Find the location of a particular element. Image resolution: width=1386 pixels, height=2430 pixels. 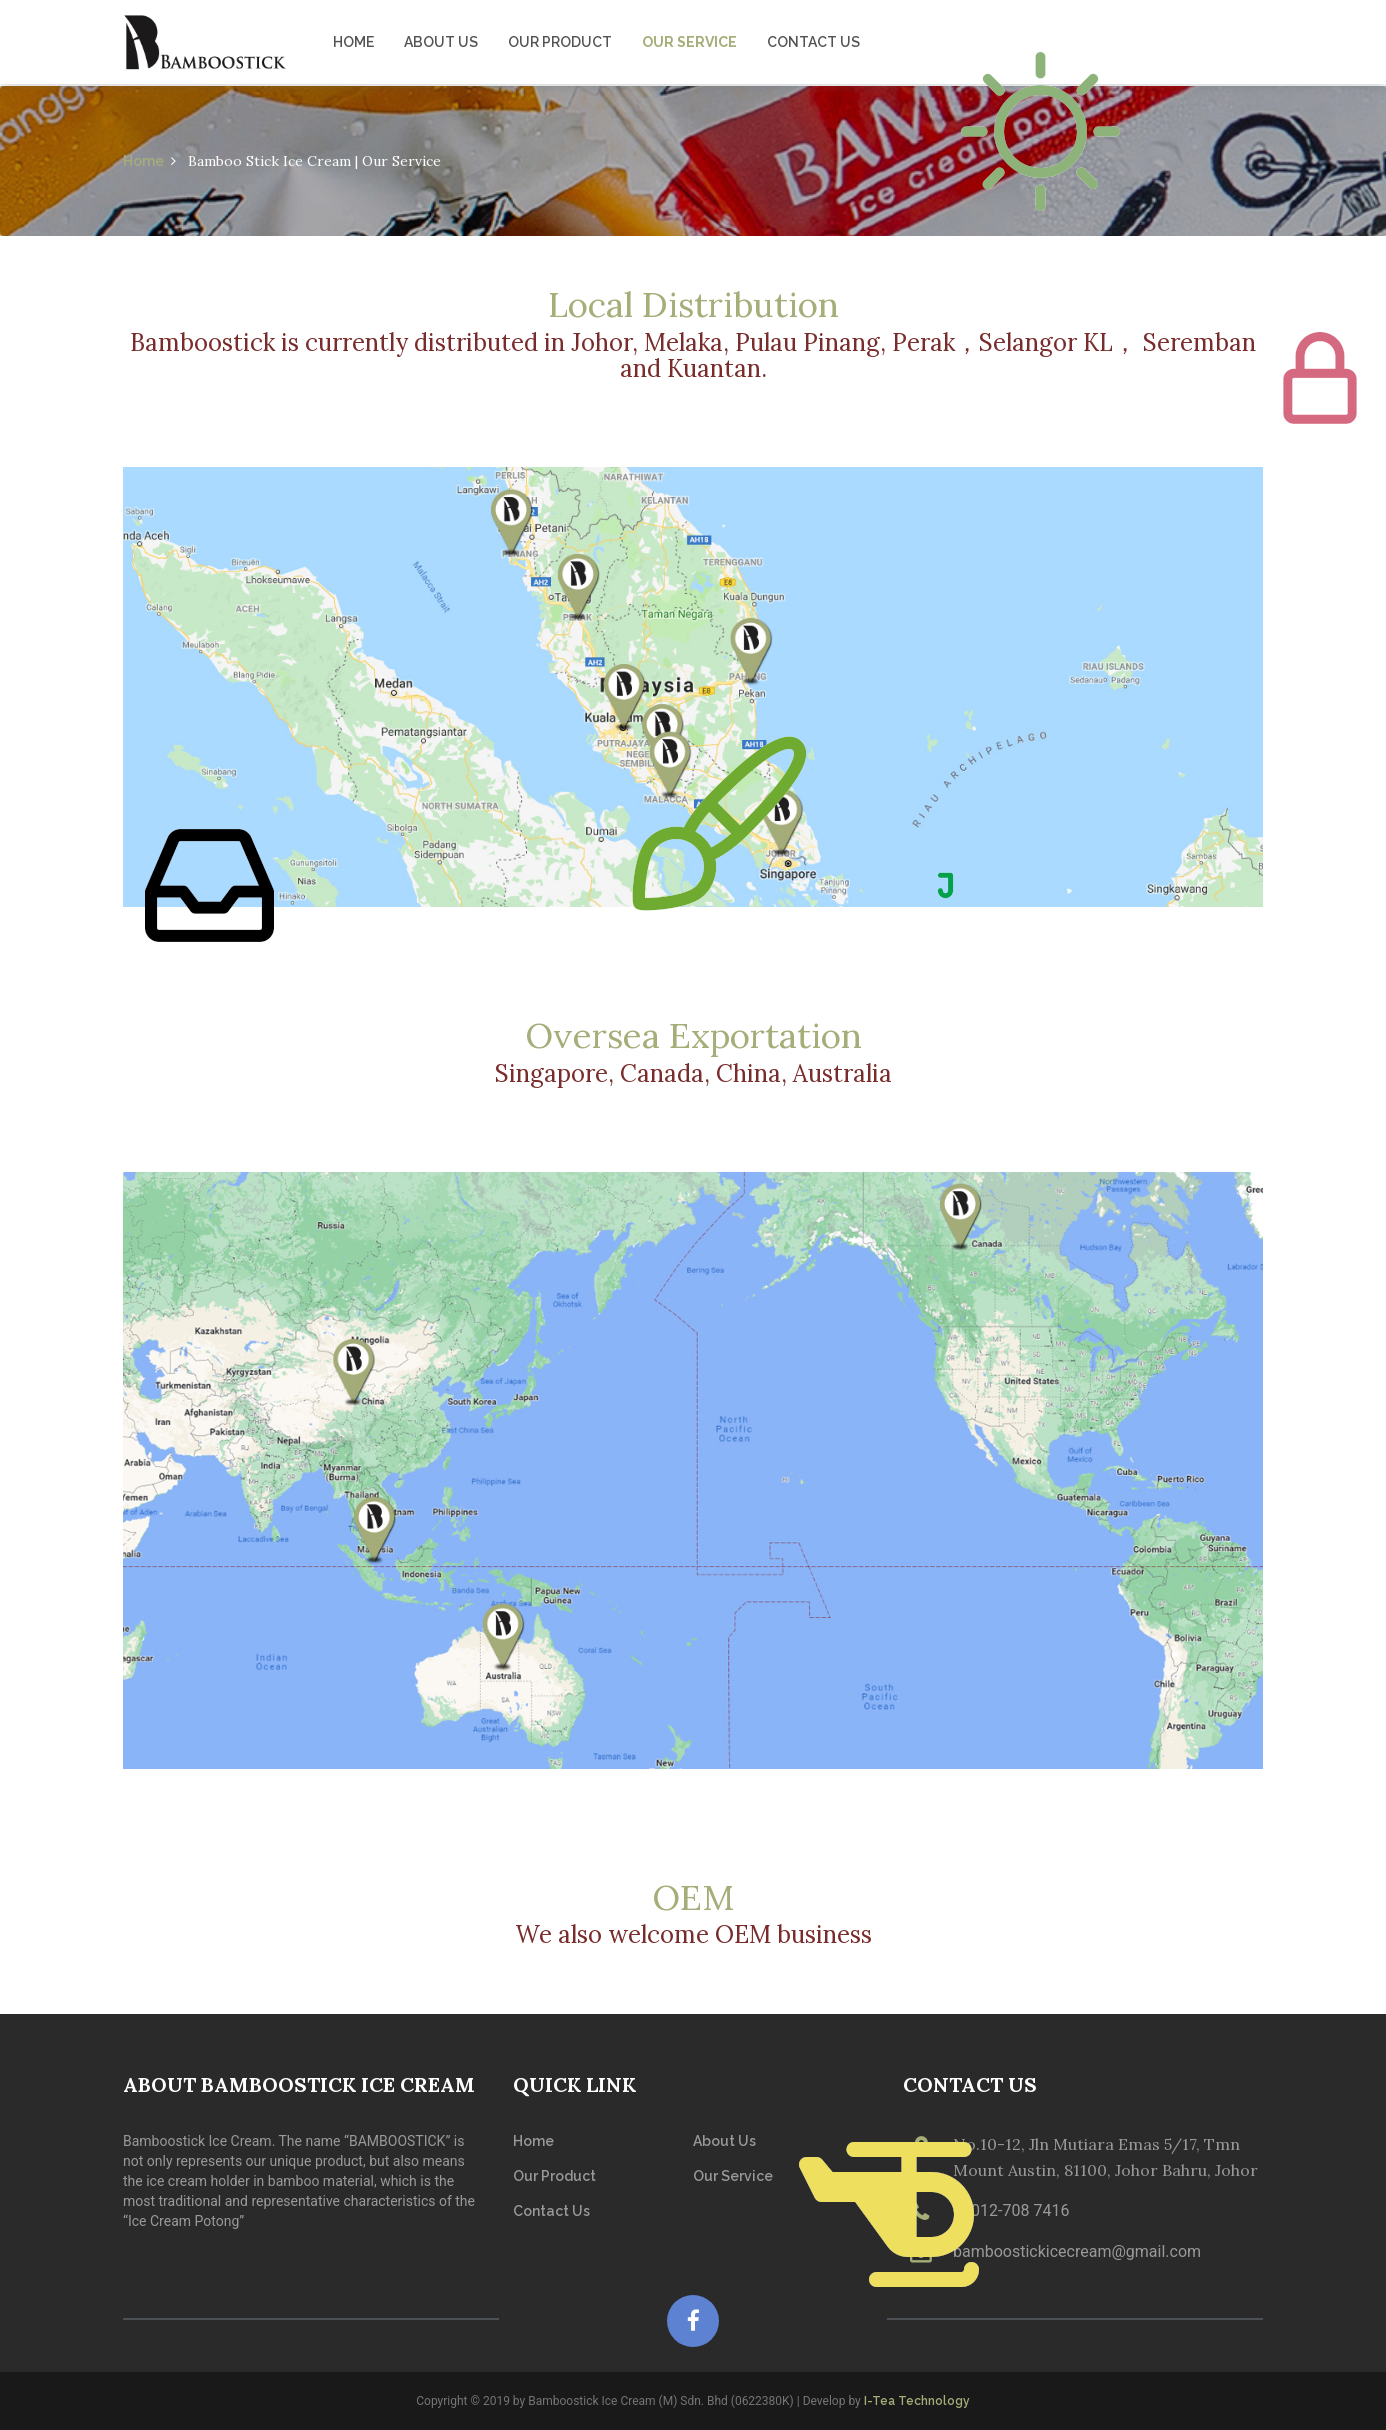

indicates items or sections starting with the letter J is located at coordinates (945, 885).